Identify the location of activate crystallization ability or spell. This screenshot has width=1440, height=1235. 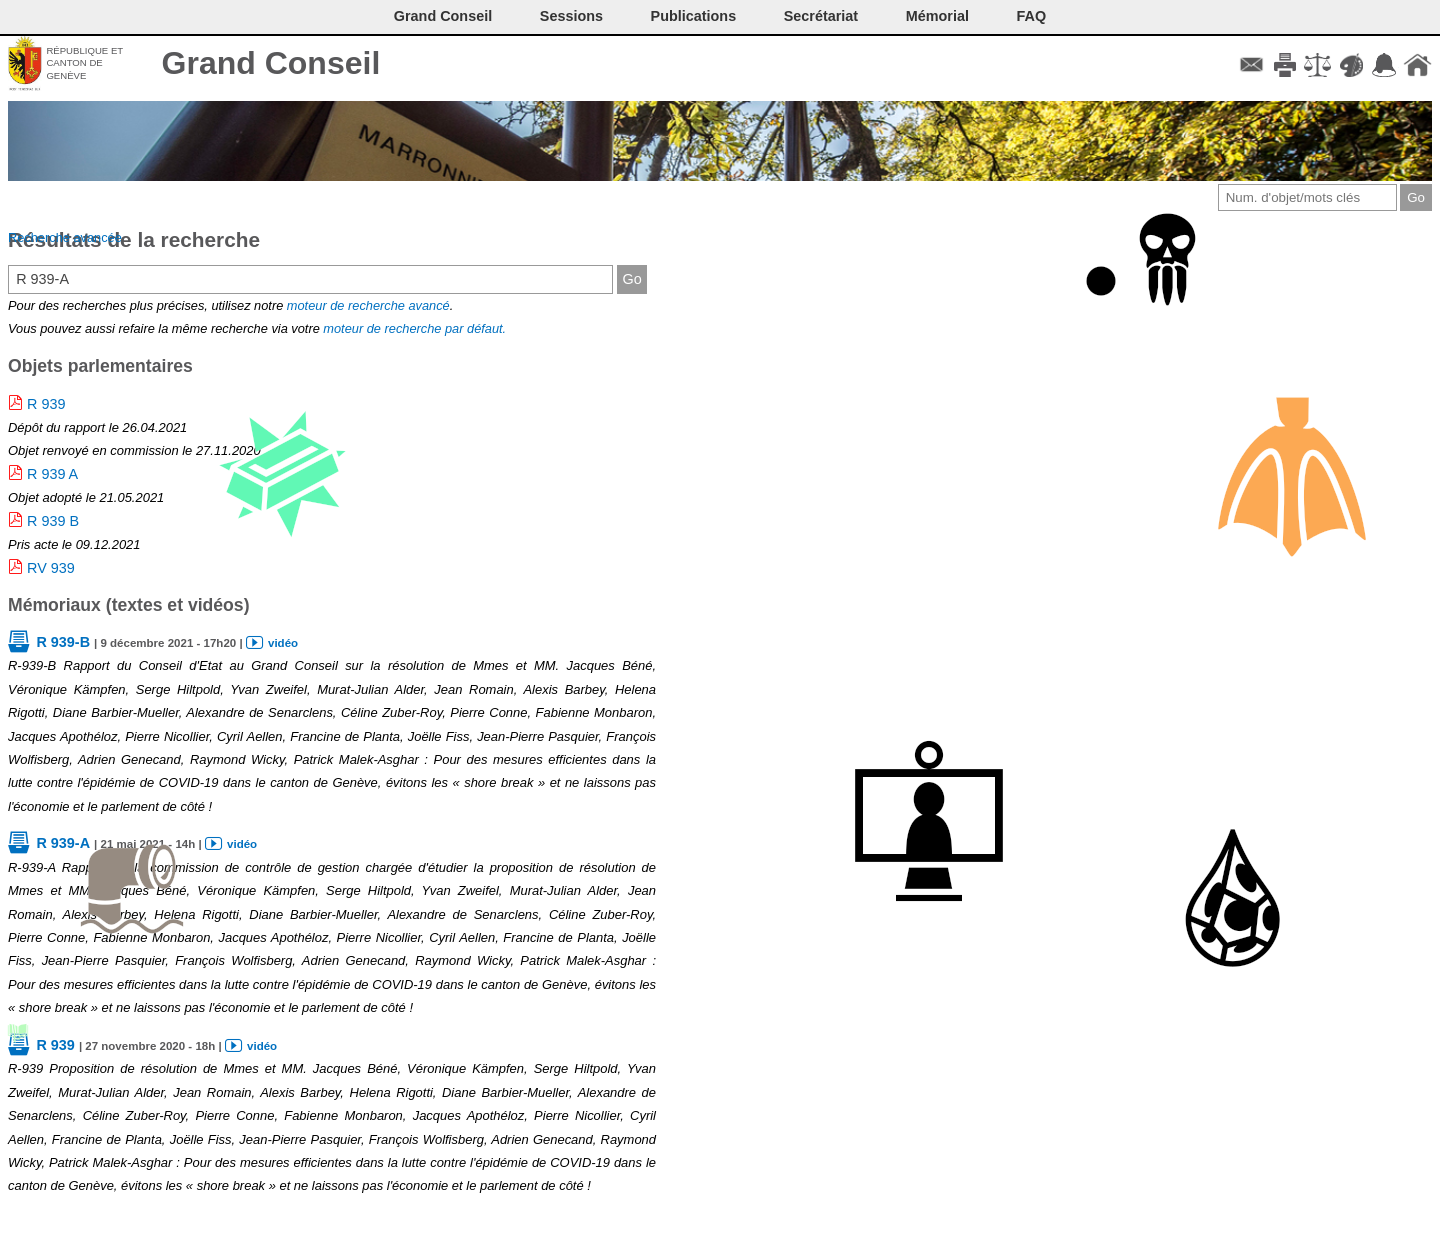
(1233, 894).